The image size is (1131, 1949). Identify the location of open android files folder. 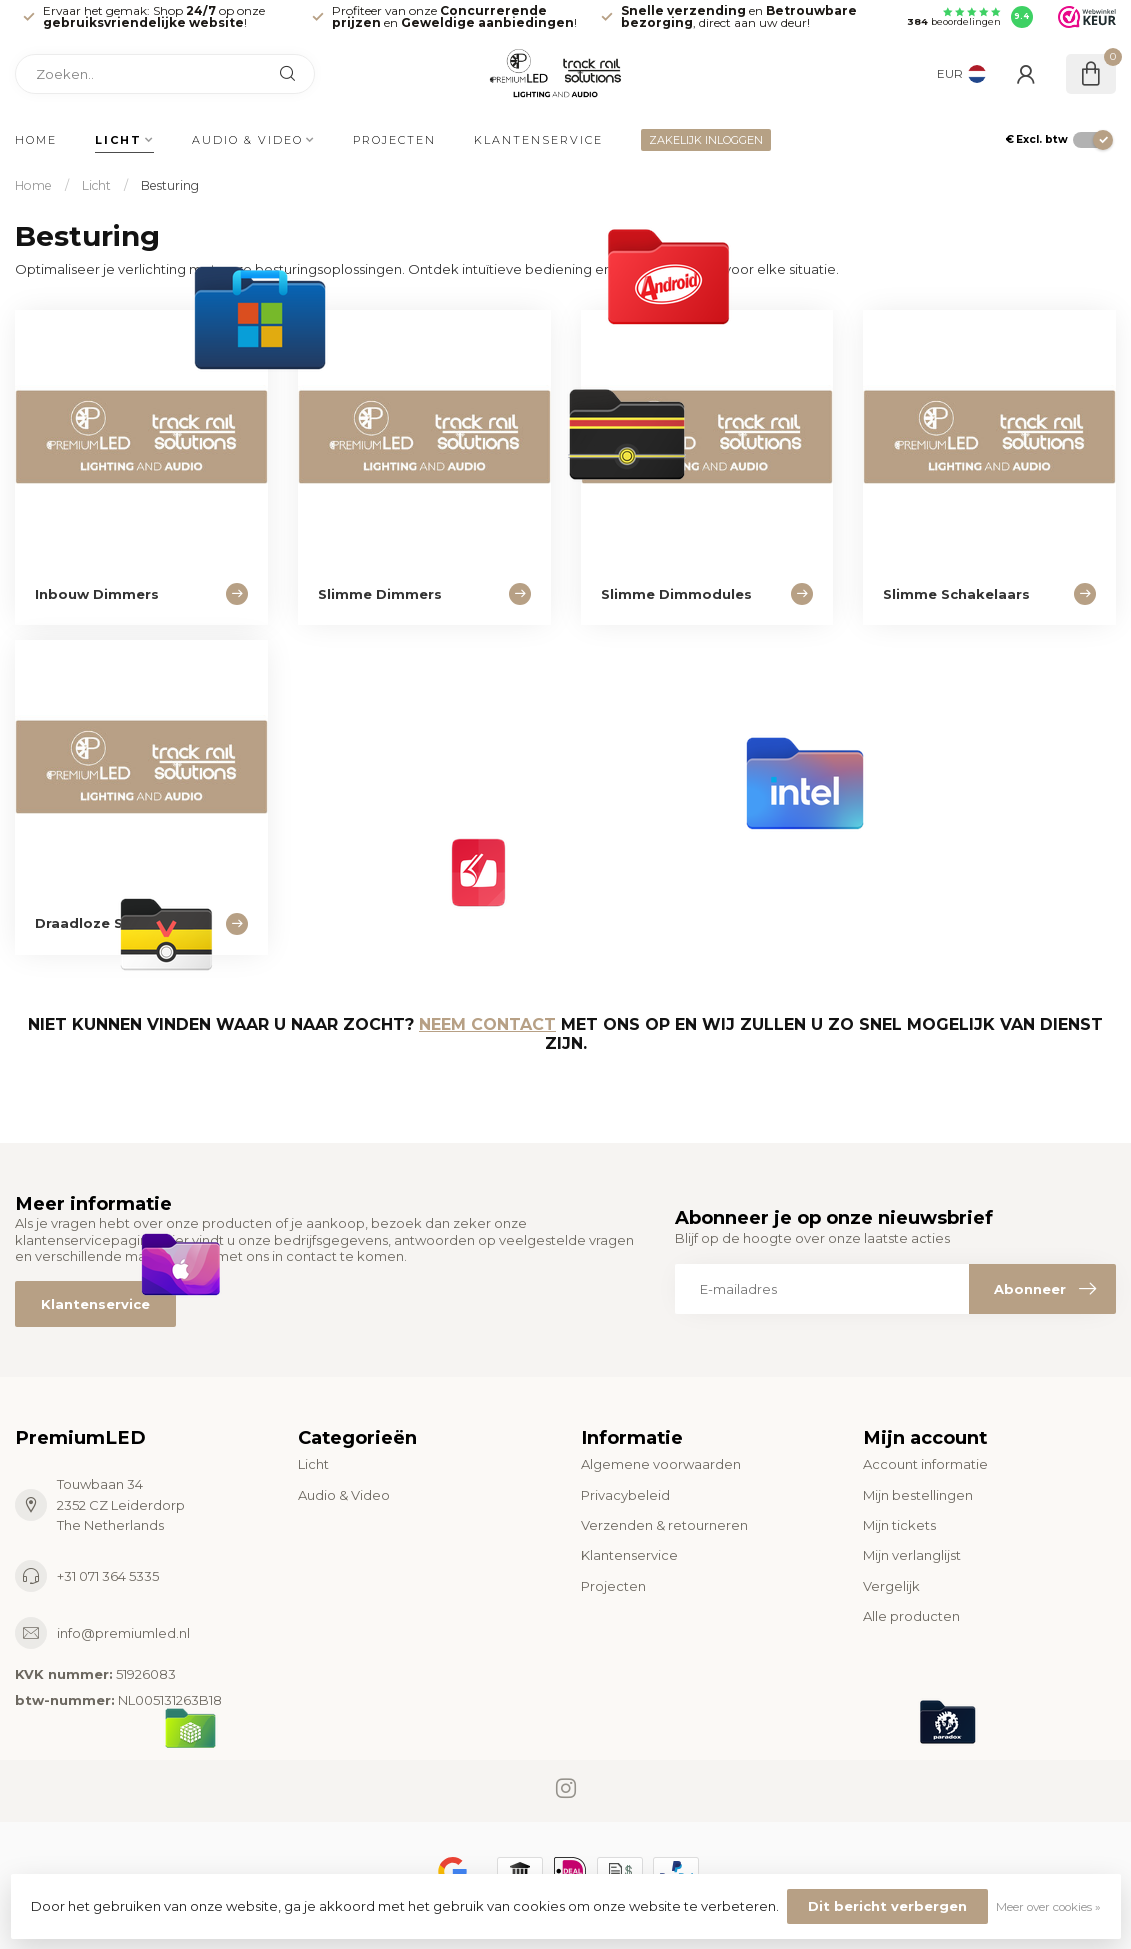
(668, 280).